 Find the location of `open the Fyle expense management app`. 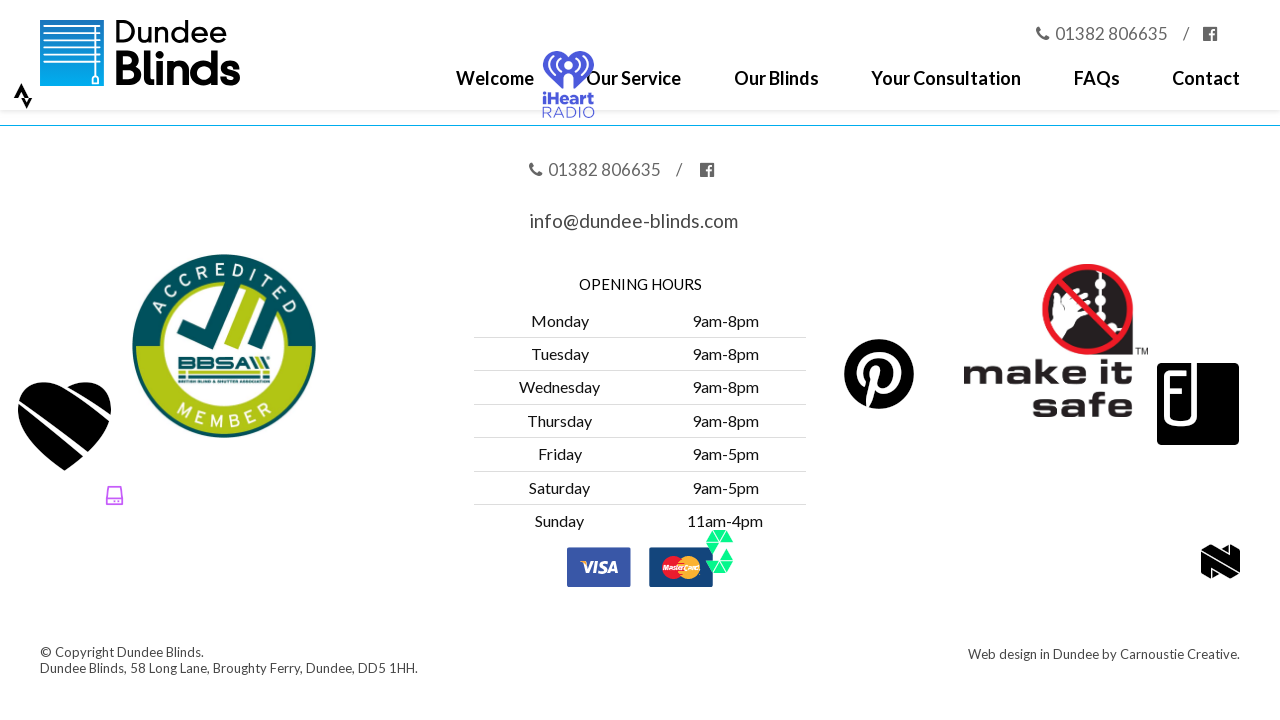

open the Fyle expense management app is located at coordinates (1198, 404).